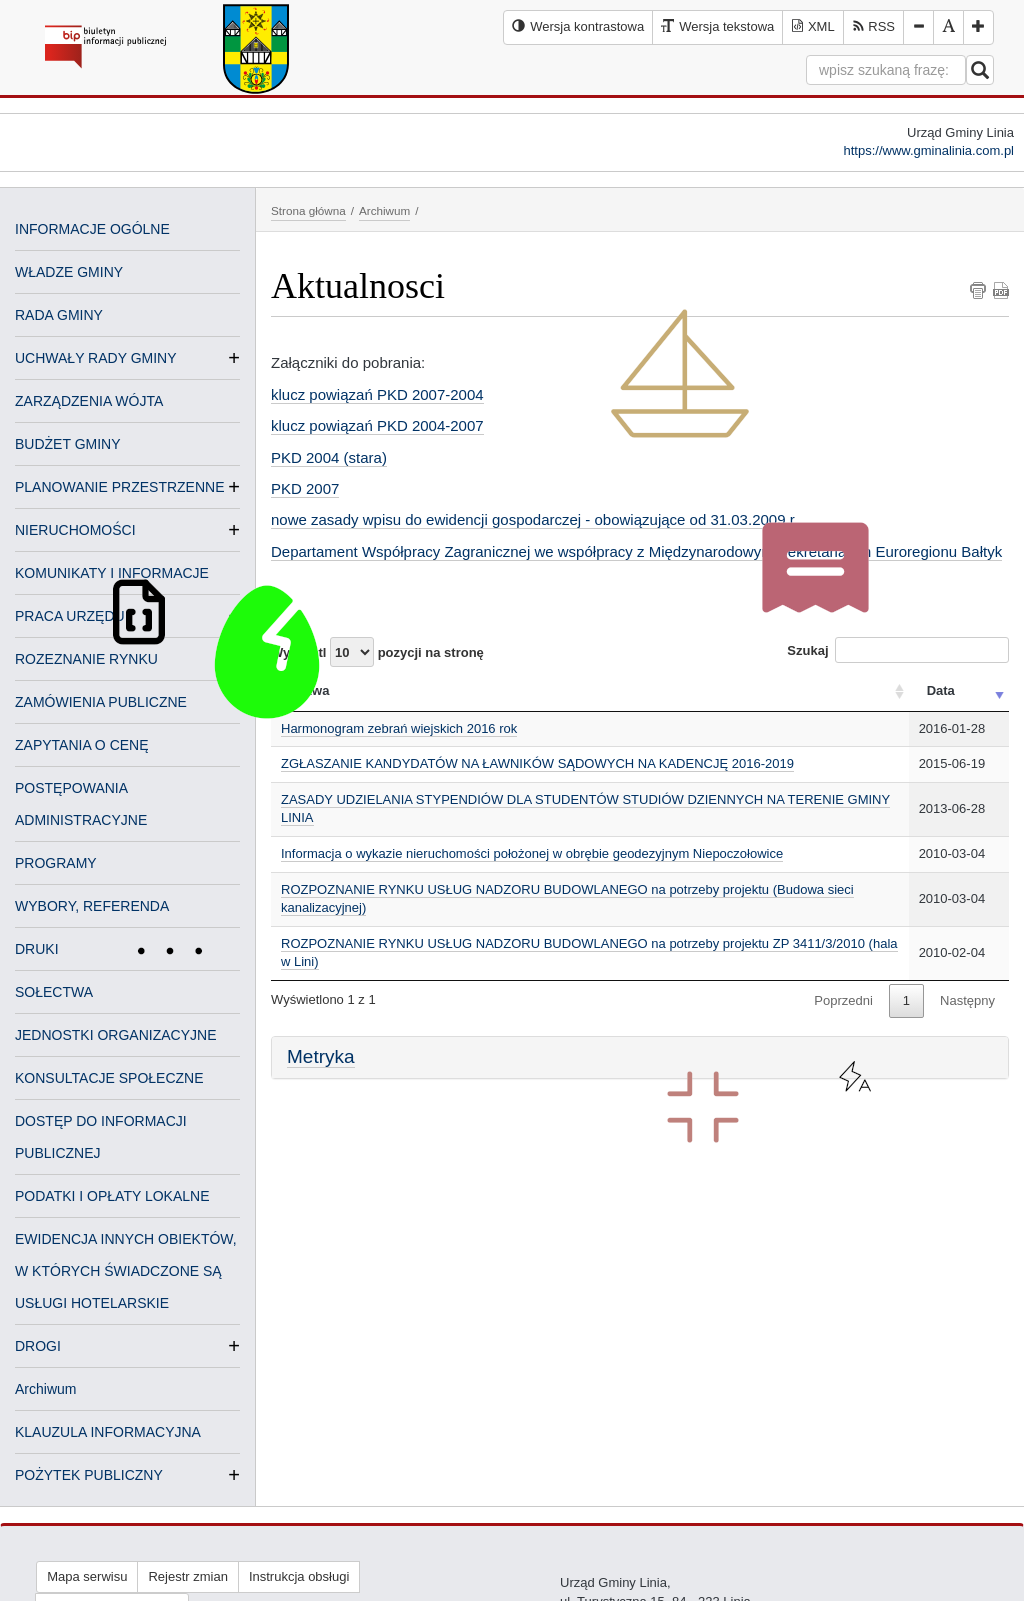 The image size is (1024, 1601). Describe the element at coordinates (815, 567) in the screenshot. I see `view purchase receipt or transaction history` at that location.